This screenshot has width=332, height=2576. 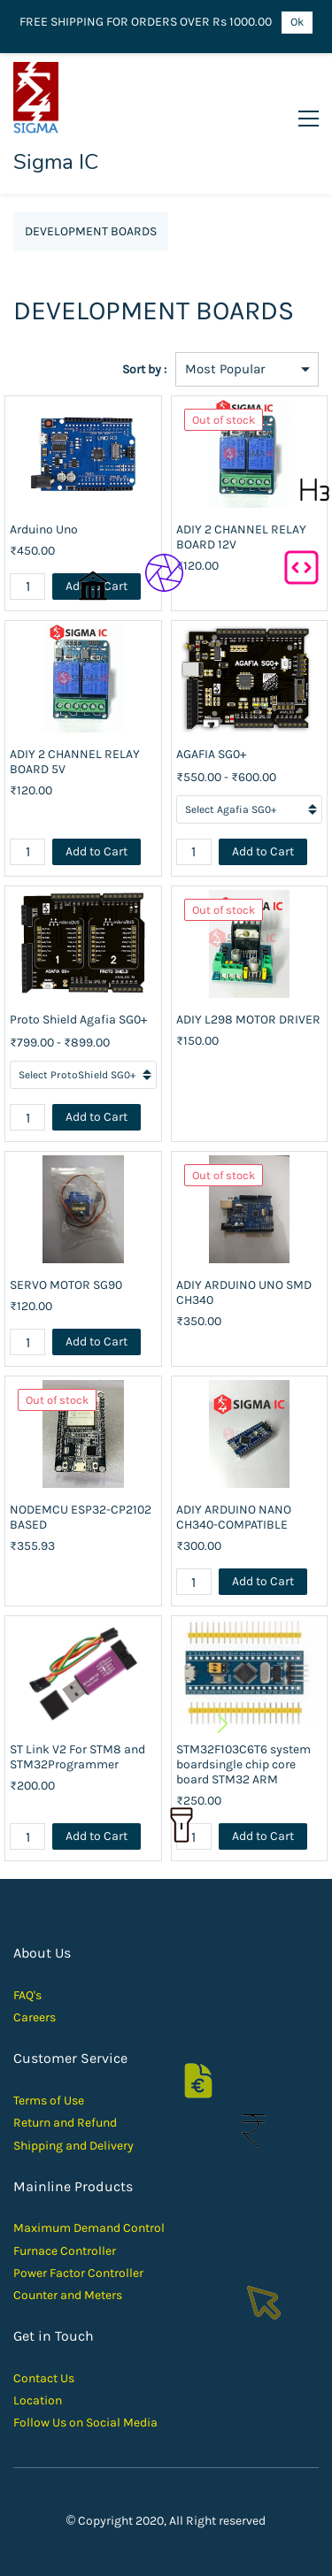 What do you see at coordinates (222, 1723) in the screenshot?
I see `navigate to the next item or page` at bounding box center [222, 1723].